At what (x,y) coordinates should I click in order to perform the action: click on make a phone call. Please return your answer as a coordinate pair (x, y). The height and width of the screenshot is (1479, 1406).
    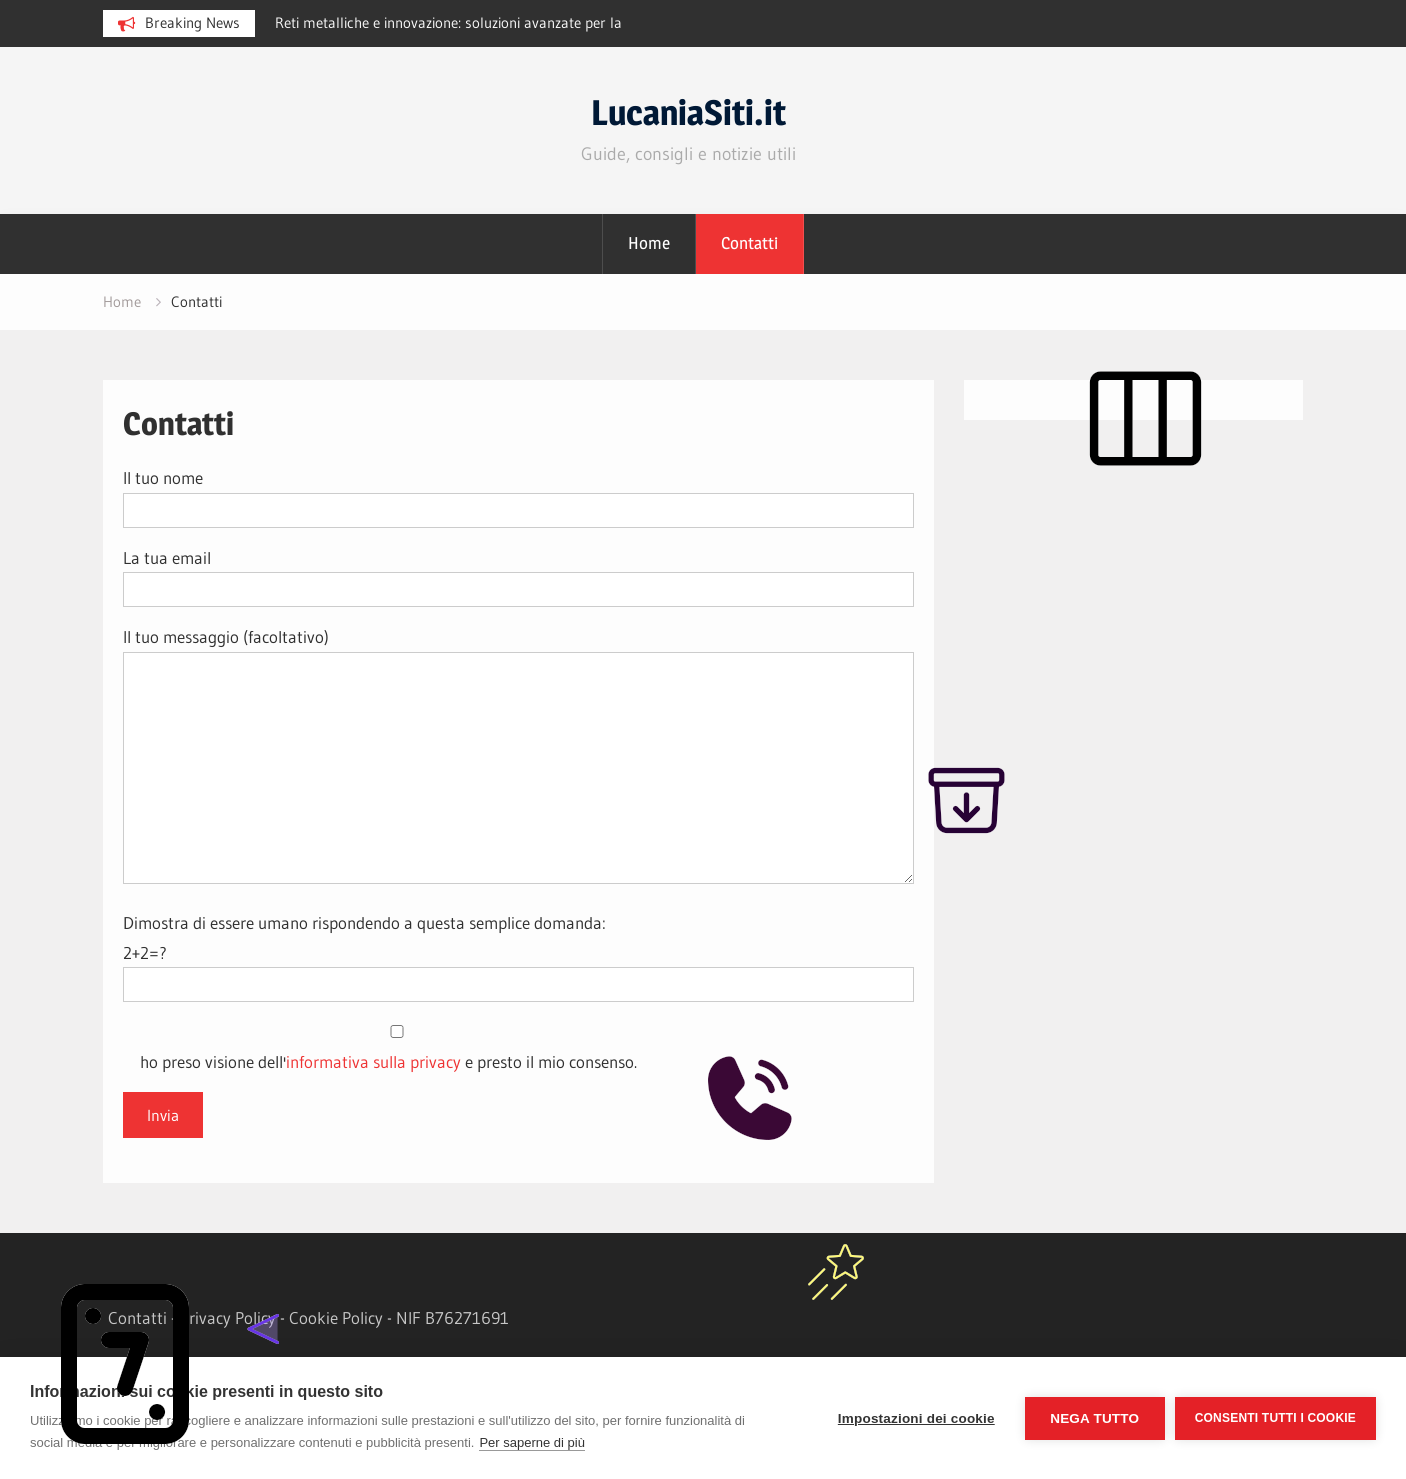
    Looking at the image, I should click on (751, 1096).